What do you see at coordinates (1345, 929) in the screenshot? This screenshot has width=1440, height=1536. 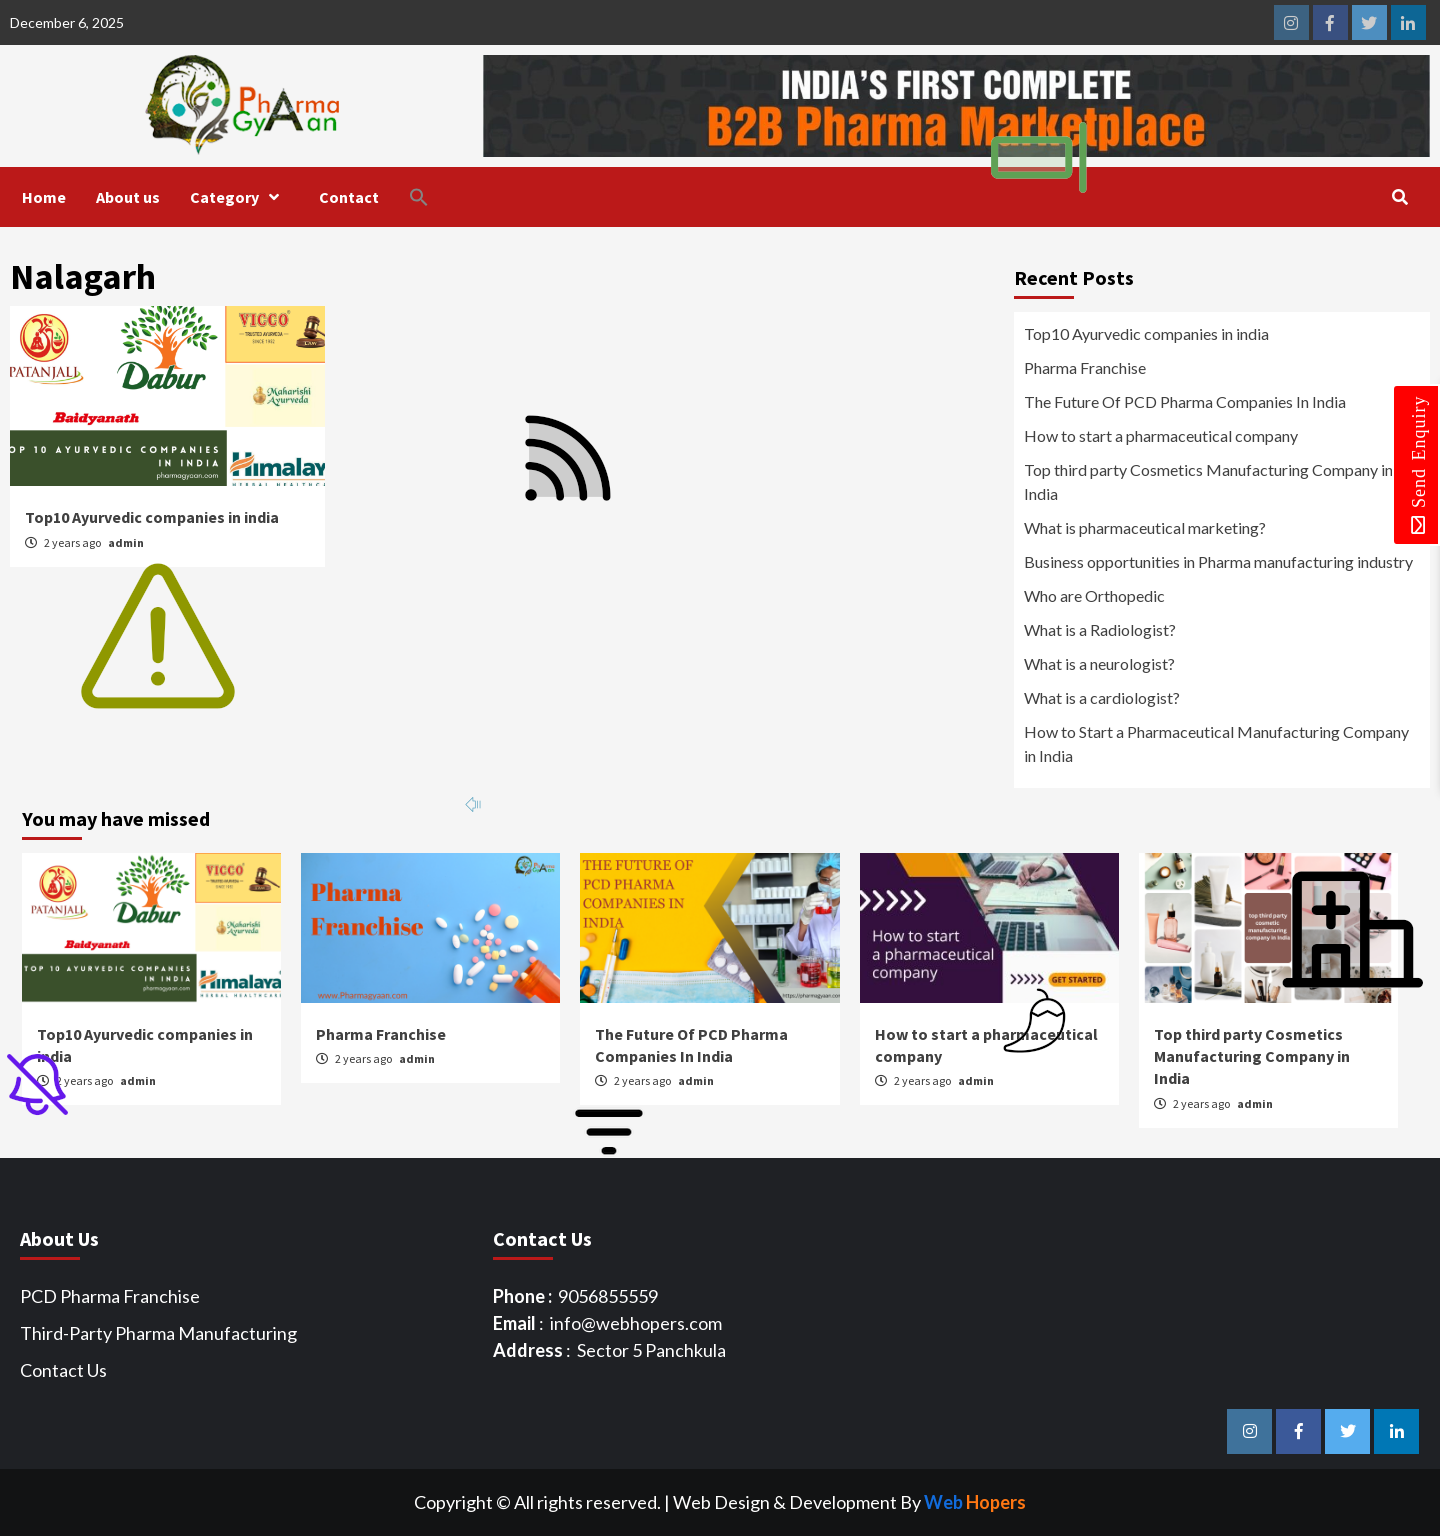 I see `find nearby hospitals or medical facilities` at bounding box center [1345, 929].